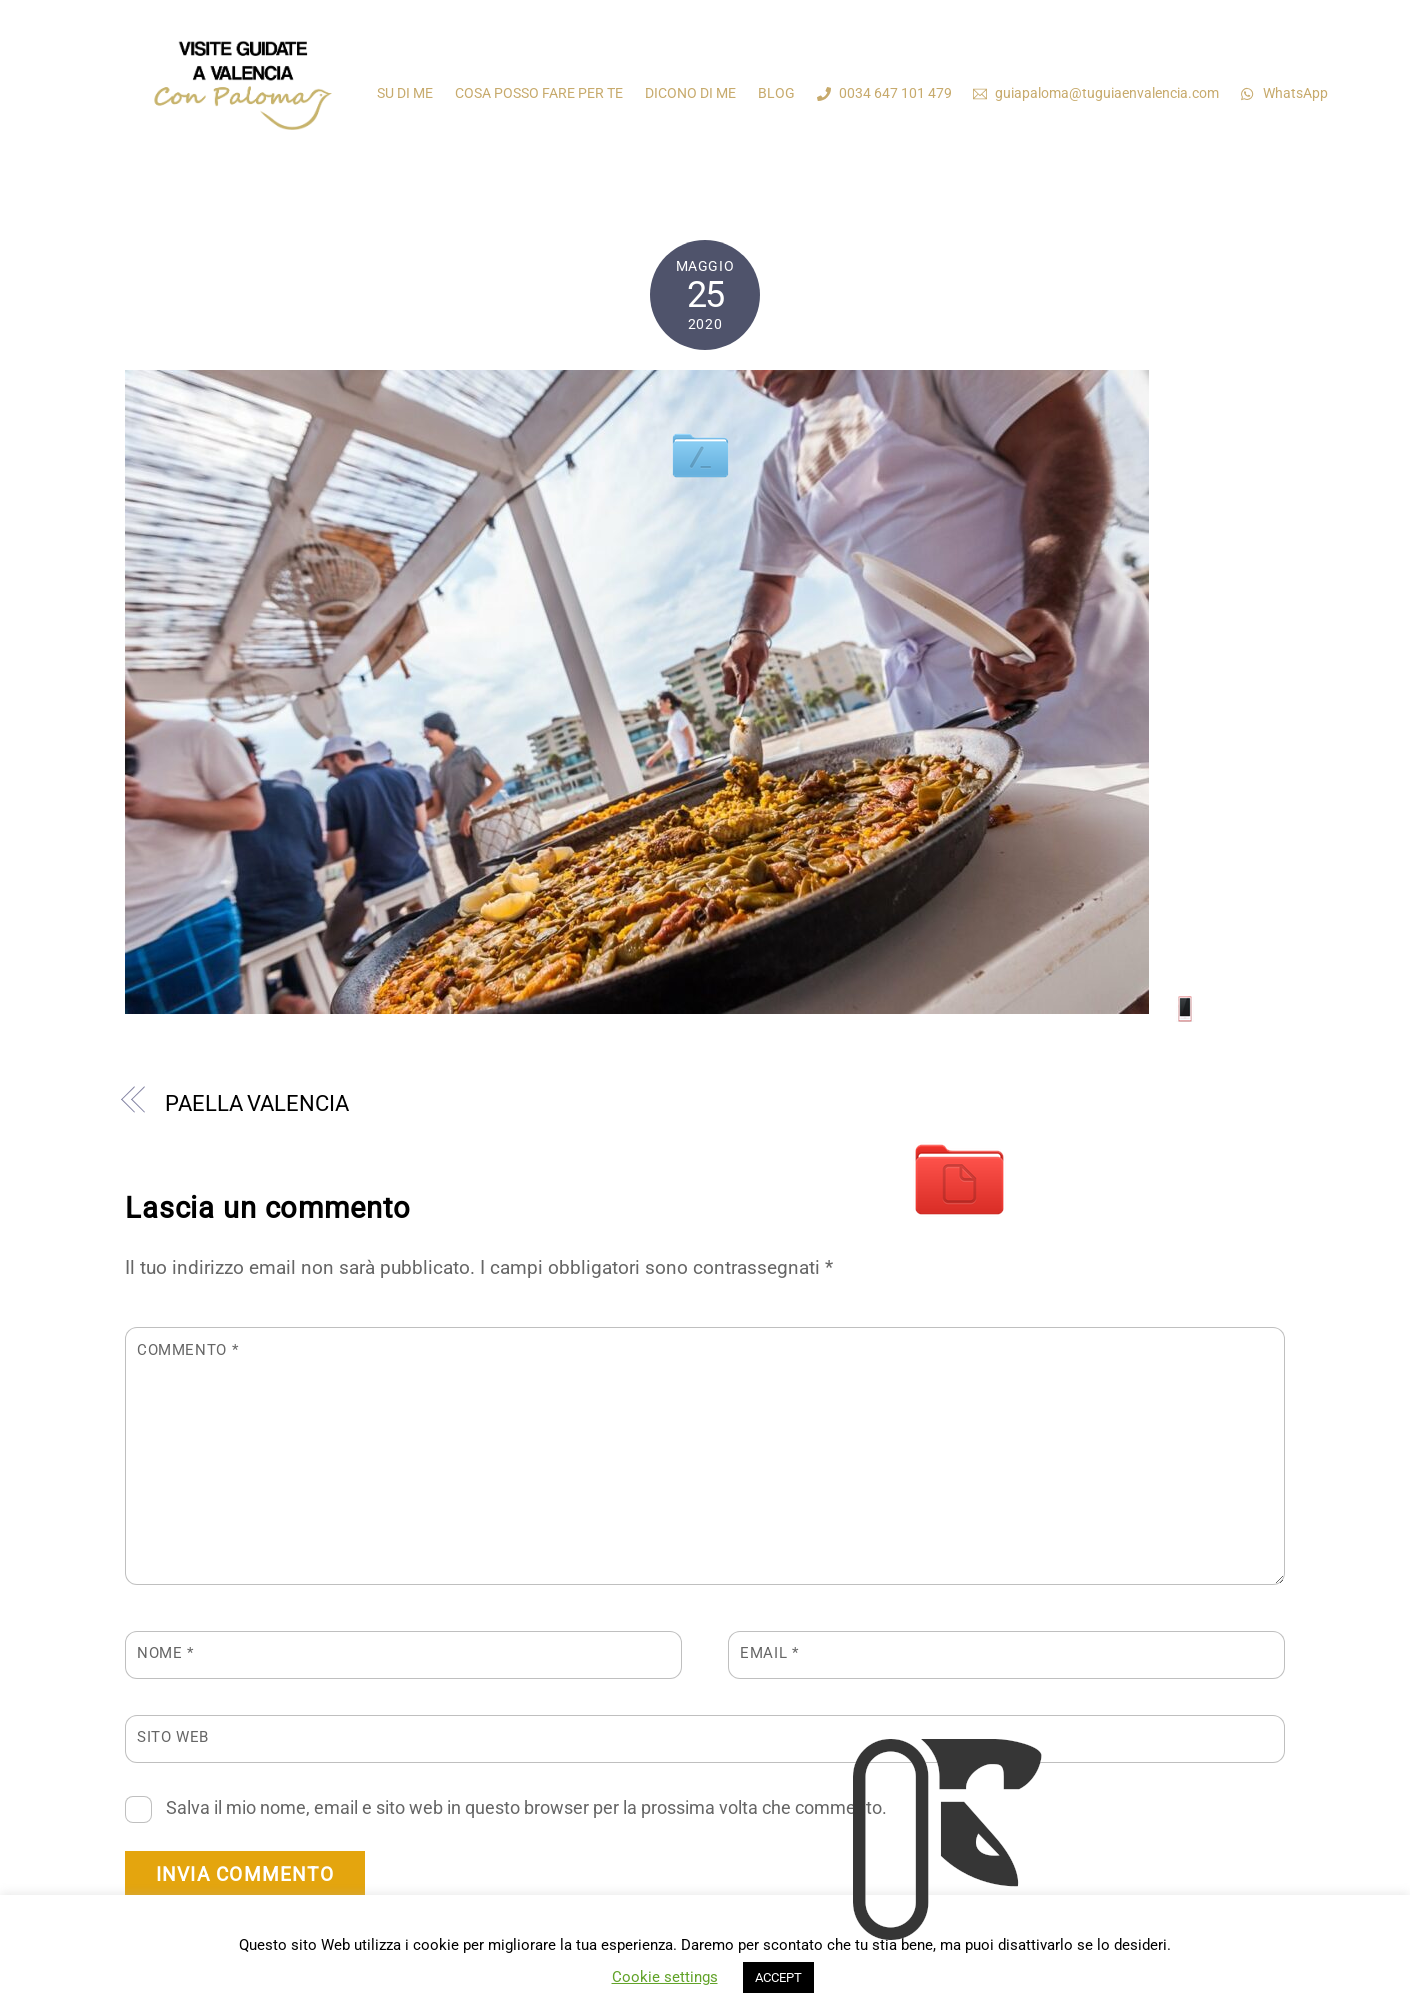  Describe the element at coordinates (1185, 1009) in the screenshot. I see `iPod nano device in pink` at that location.